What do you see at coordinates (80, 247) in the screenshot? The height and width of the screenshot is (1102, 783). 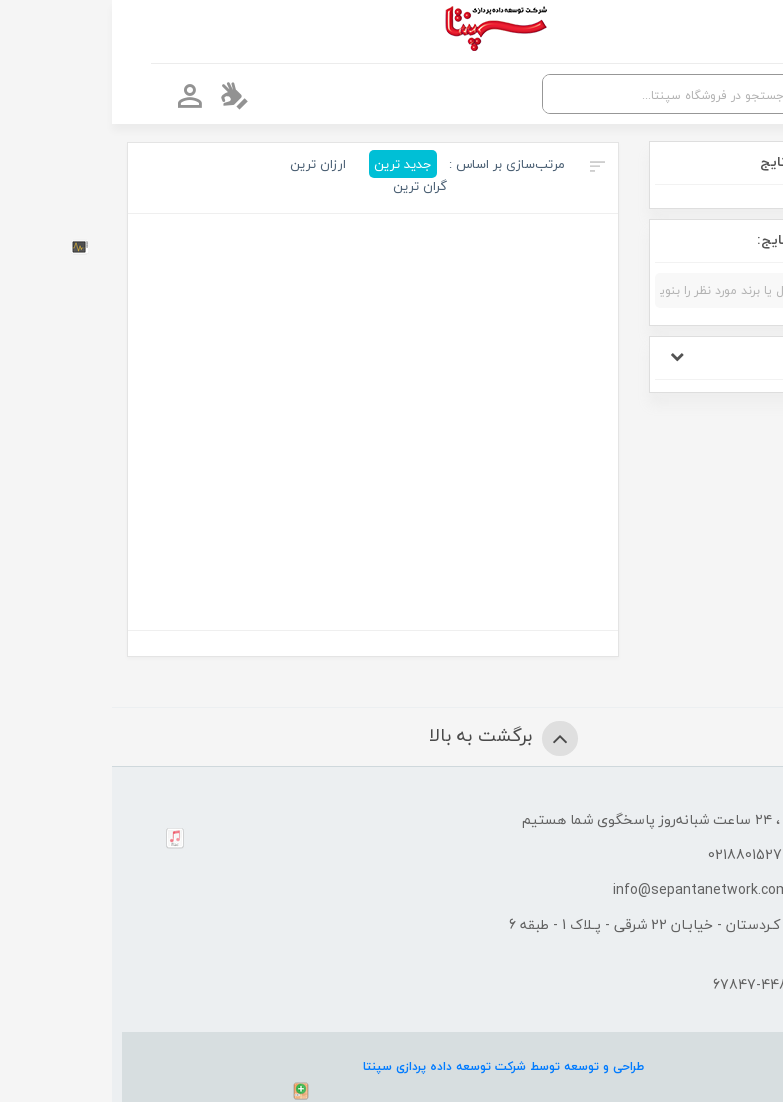 I see `launch htop system monitor application` at bounding box center [80, 247].